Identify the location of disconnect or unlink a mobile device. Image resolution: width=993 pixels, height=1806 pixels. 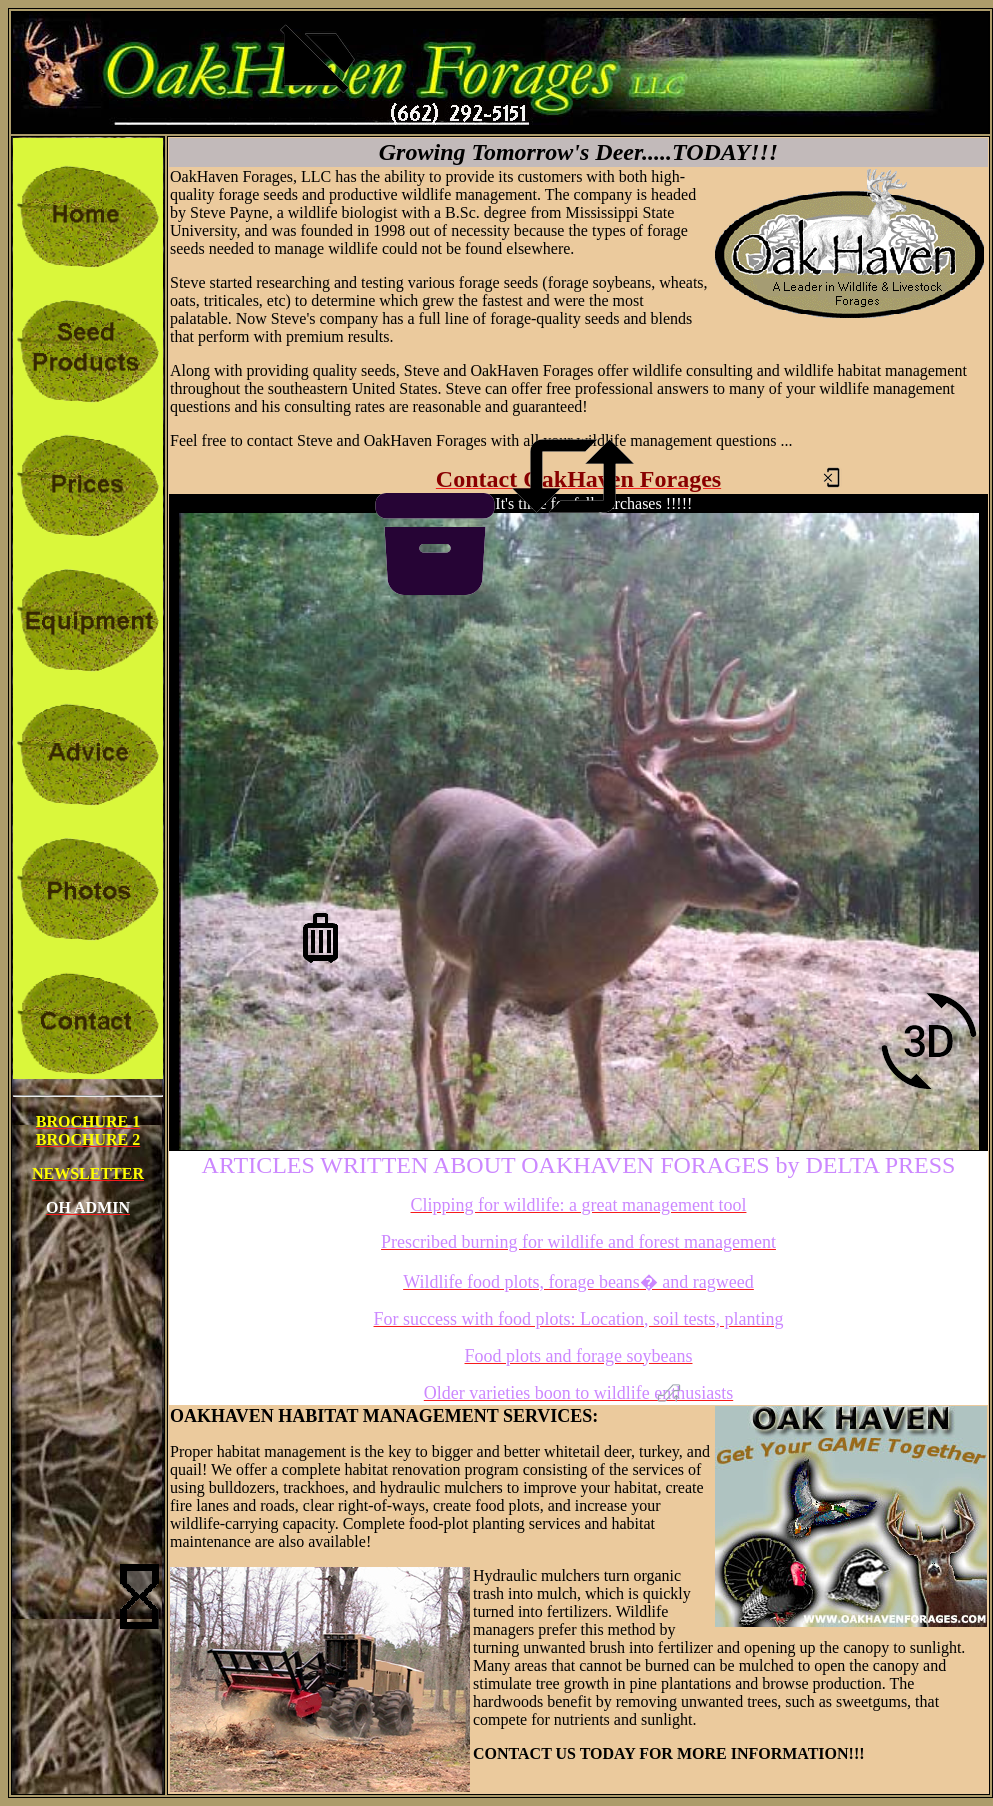
(831, 477).